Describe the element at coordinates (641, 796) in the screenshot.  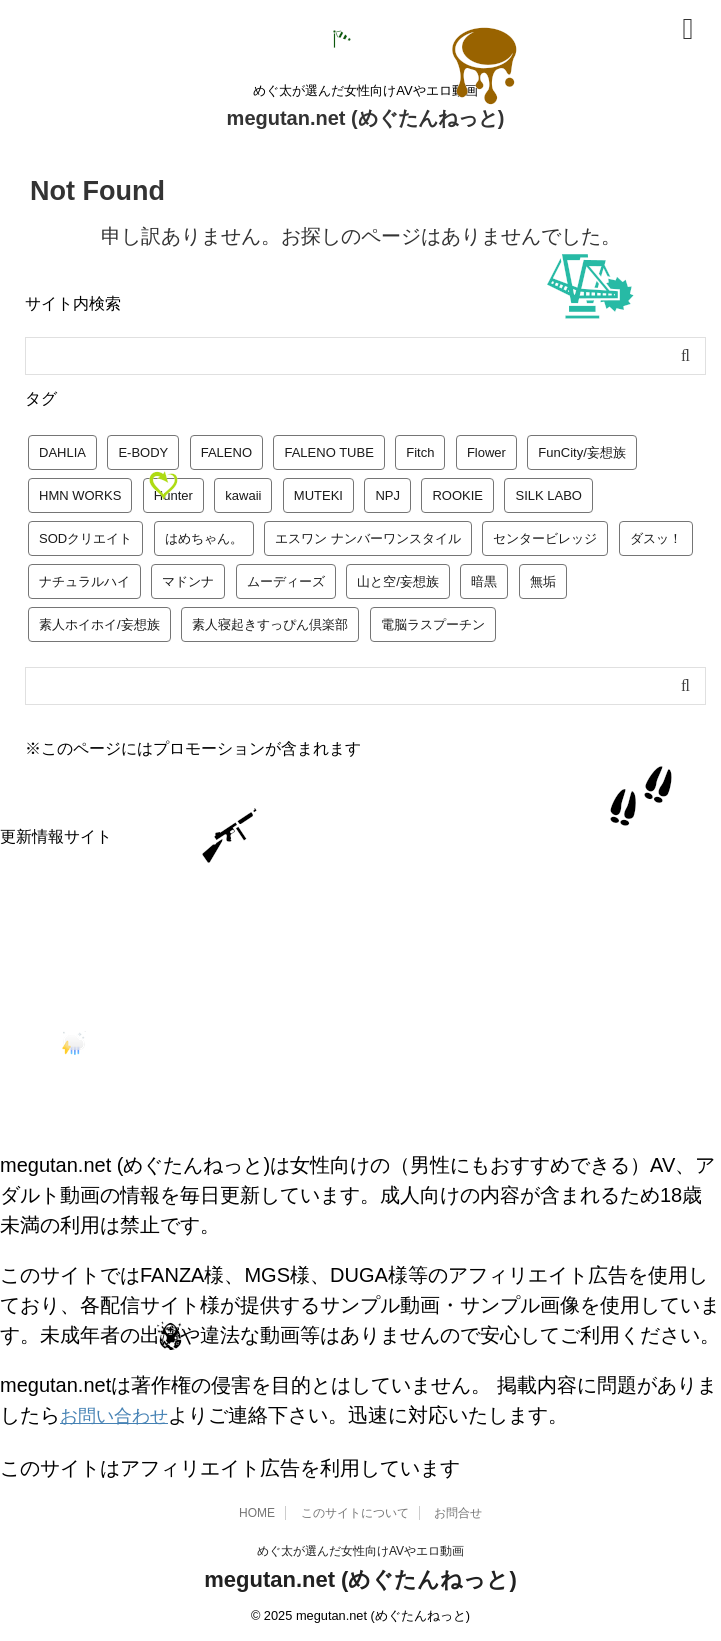
I see `track wildlife or animal sightings` at that location.